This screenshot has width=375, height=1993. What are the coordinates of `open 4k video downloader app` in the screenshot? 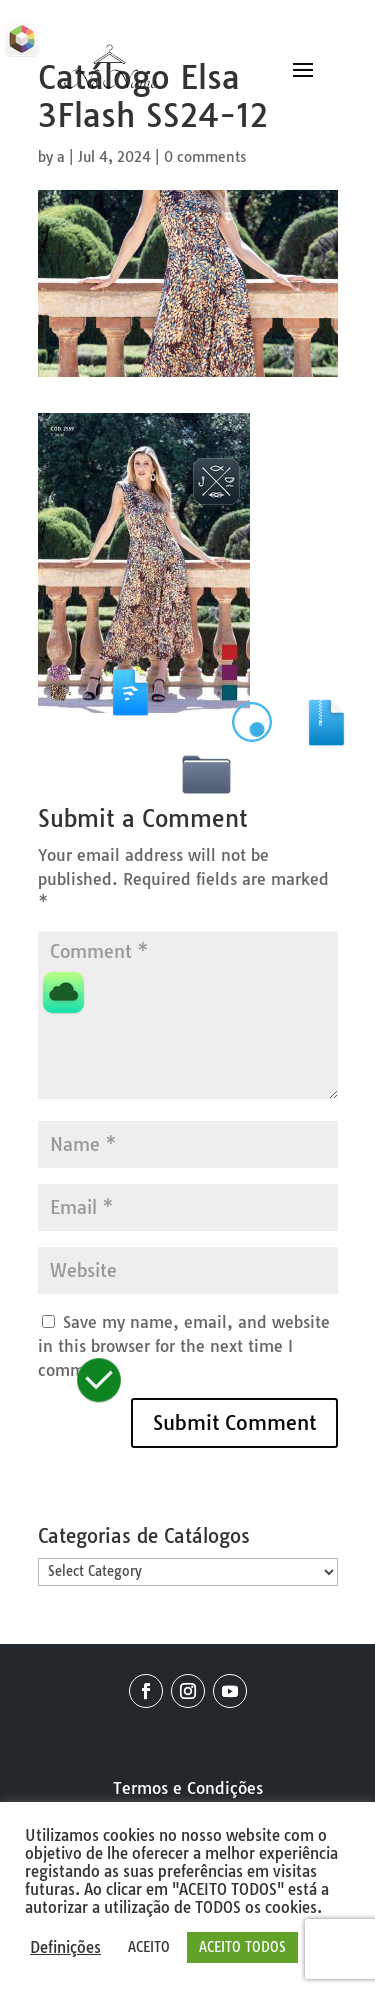 It's located at (63, 992).